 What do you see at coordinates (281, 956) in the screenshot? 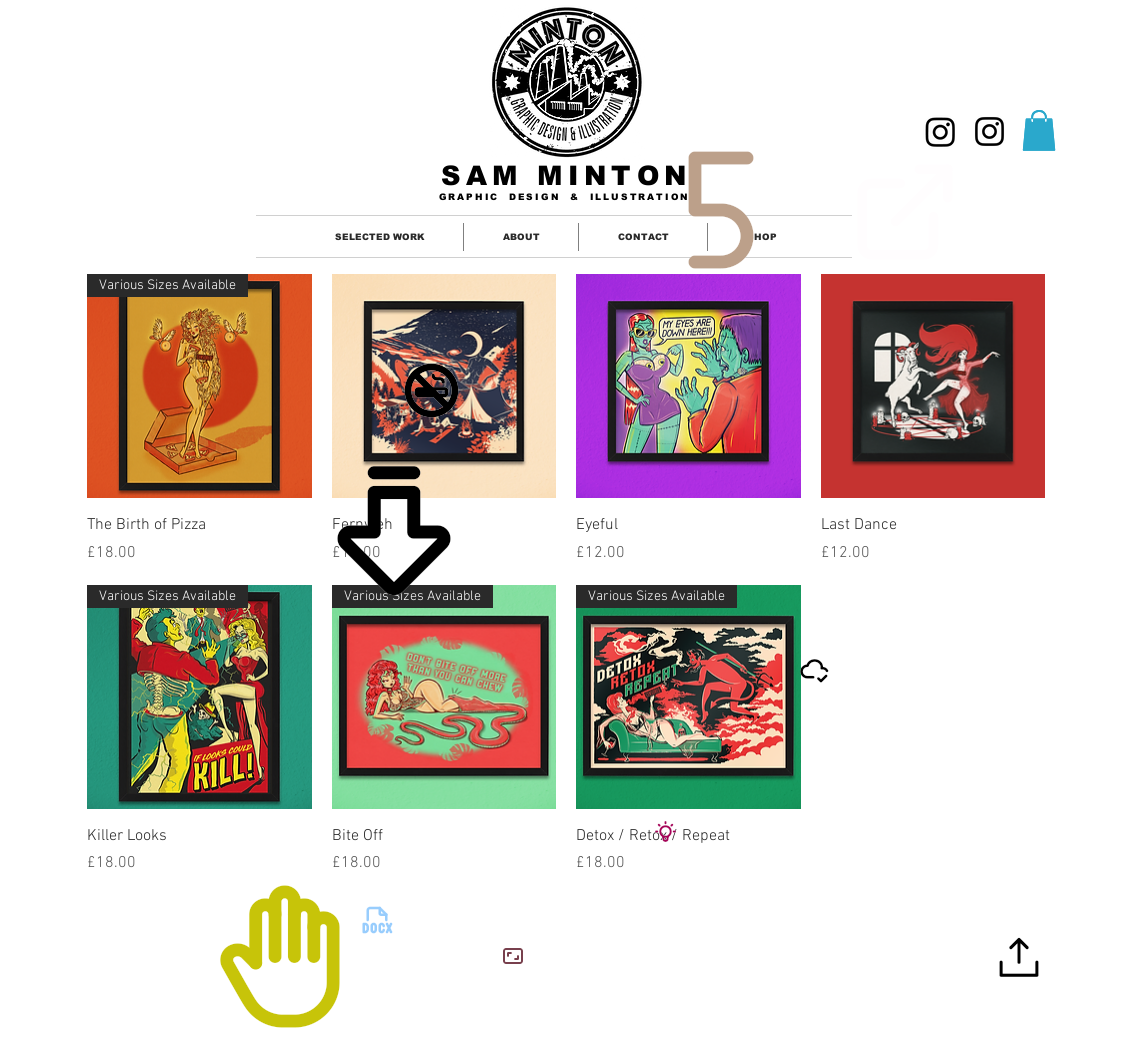
I see `stop or halt an action` at bounding box center [281, 956].